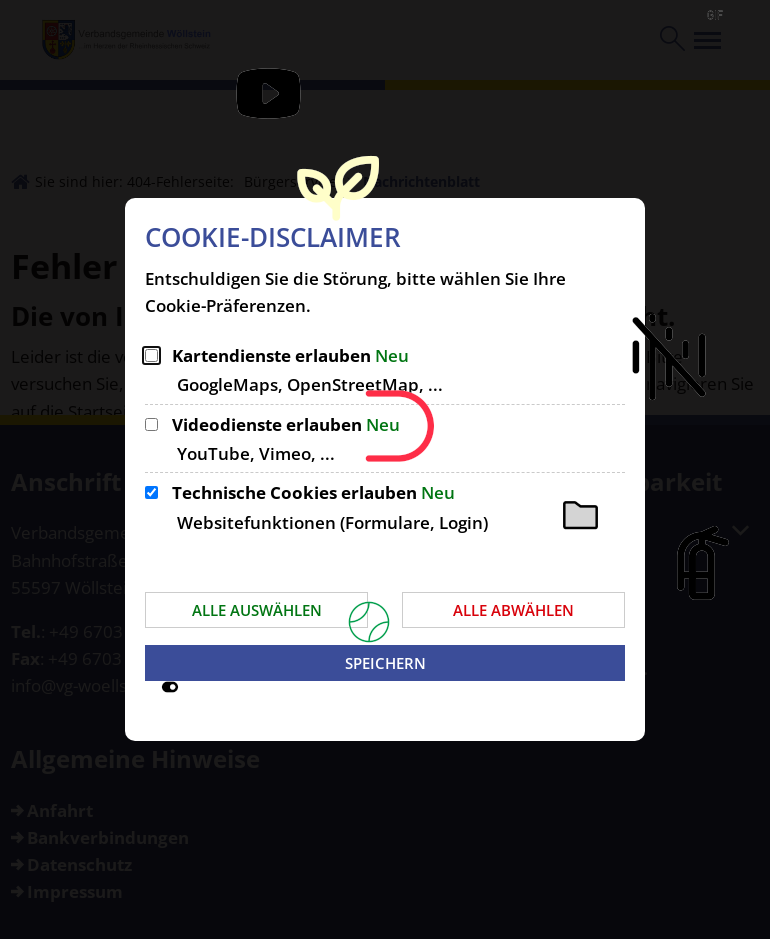 The width and height of the screenshot is (770, 939). What do you see at coordinates (669, 357) in the screenshot?
I see `mute or disable audio input` at bounding box center [669, 357].